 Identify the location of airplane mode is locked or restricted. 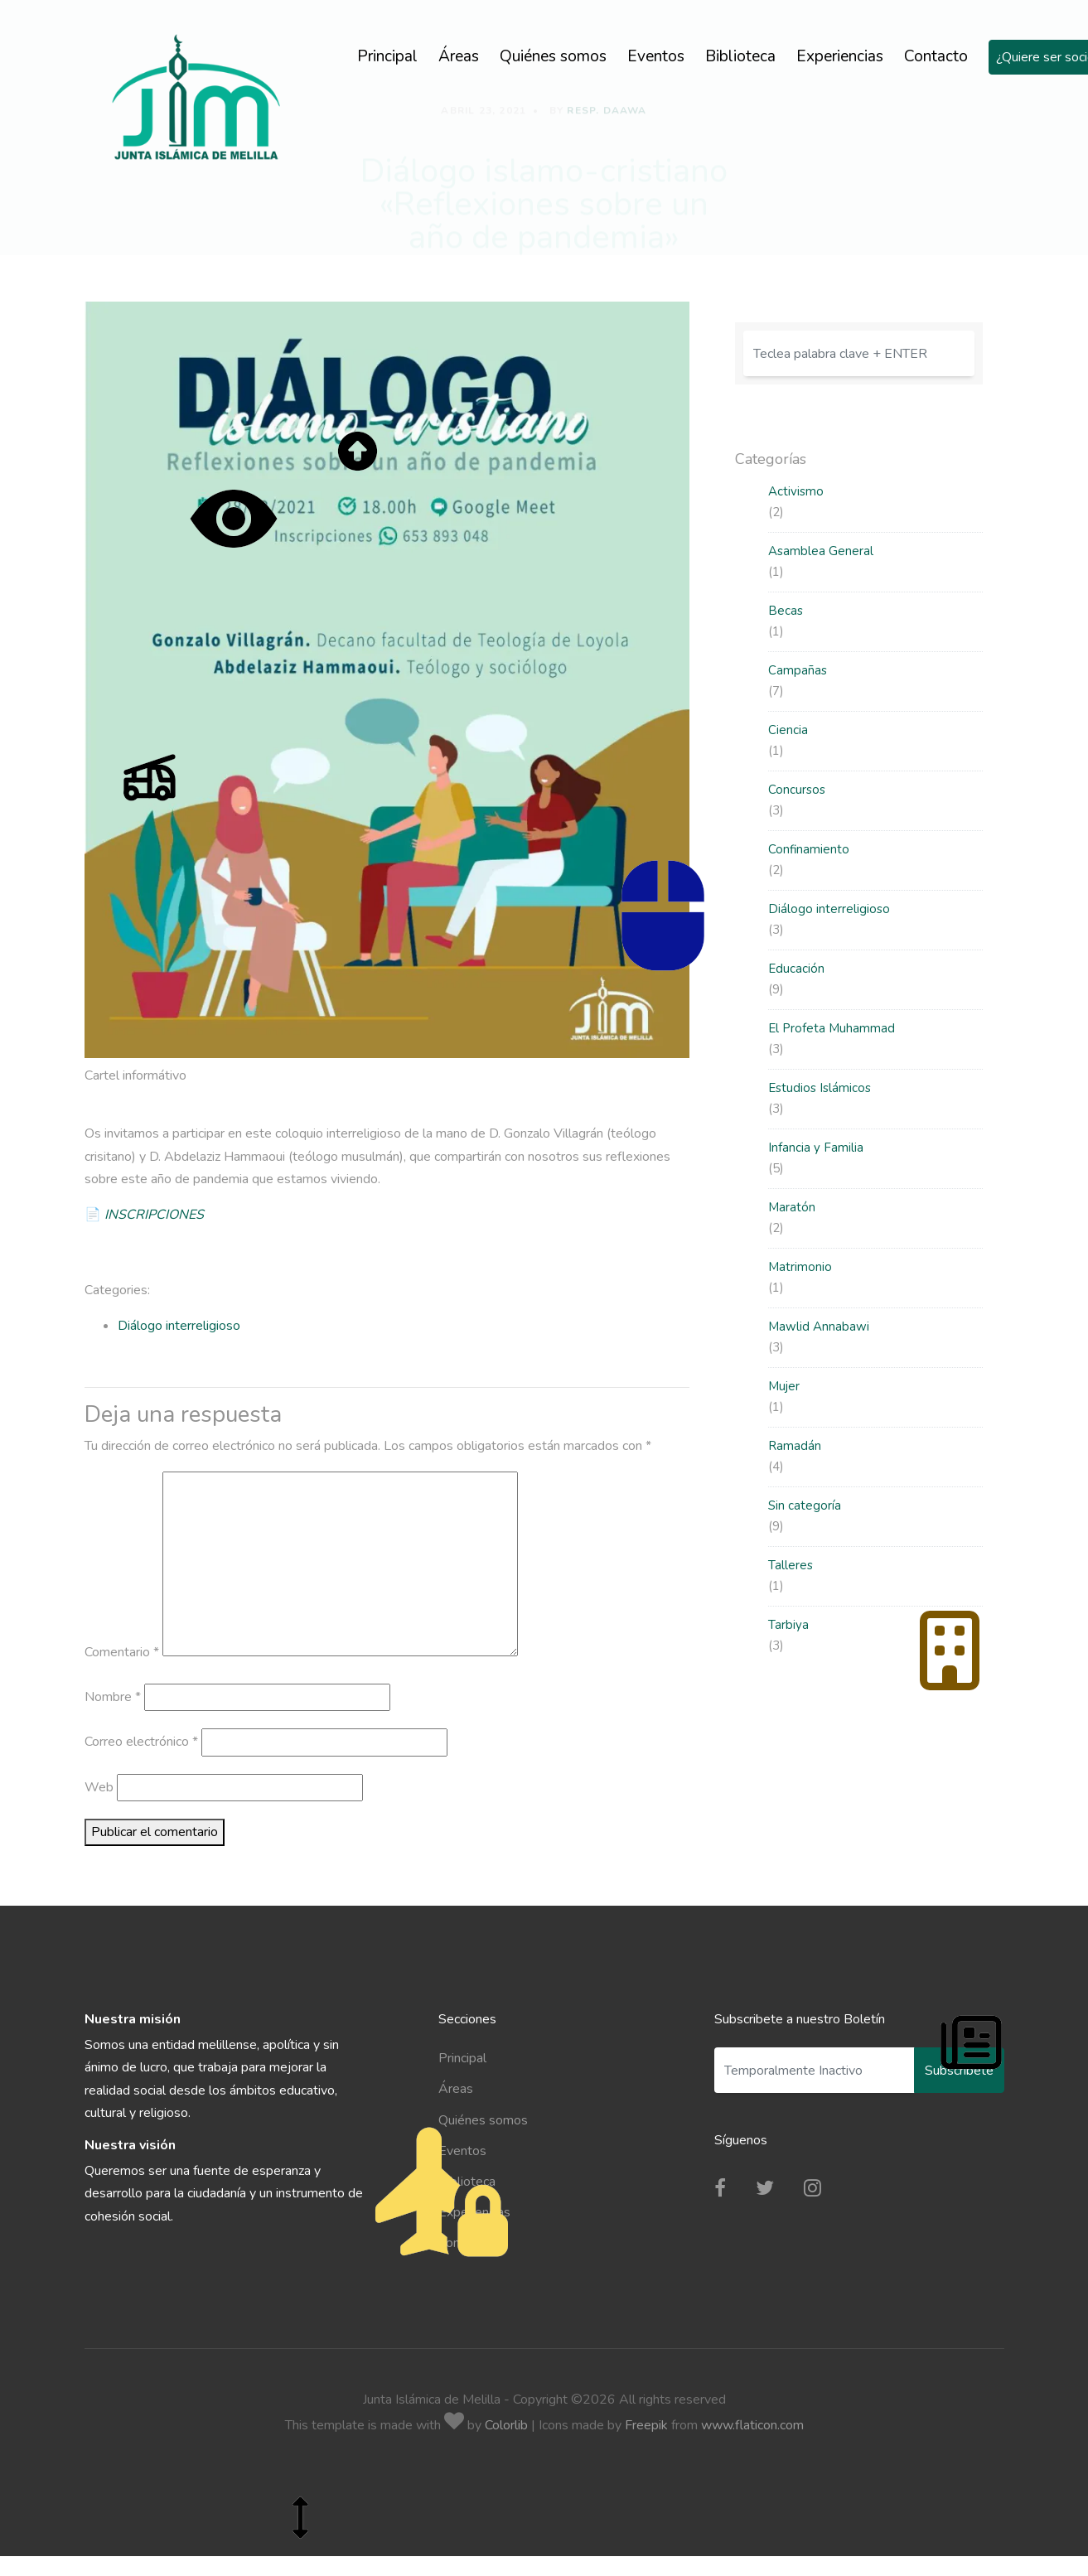
(436, 2192).